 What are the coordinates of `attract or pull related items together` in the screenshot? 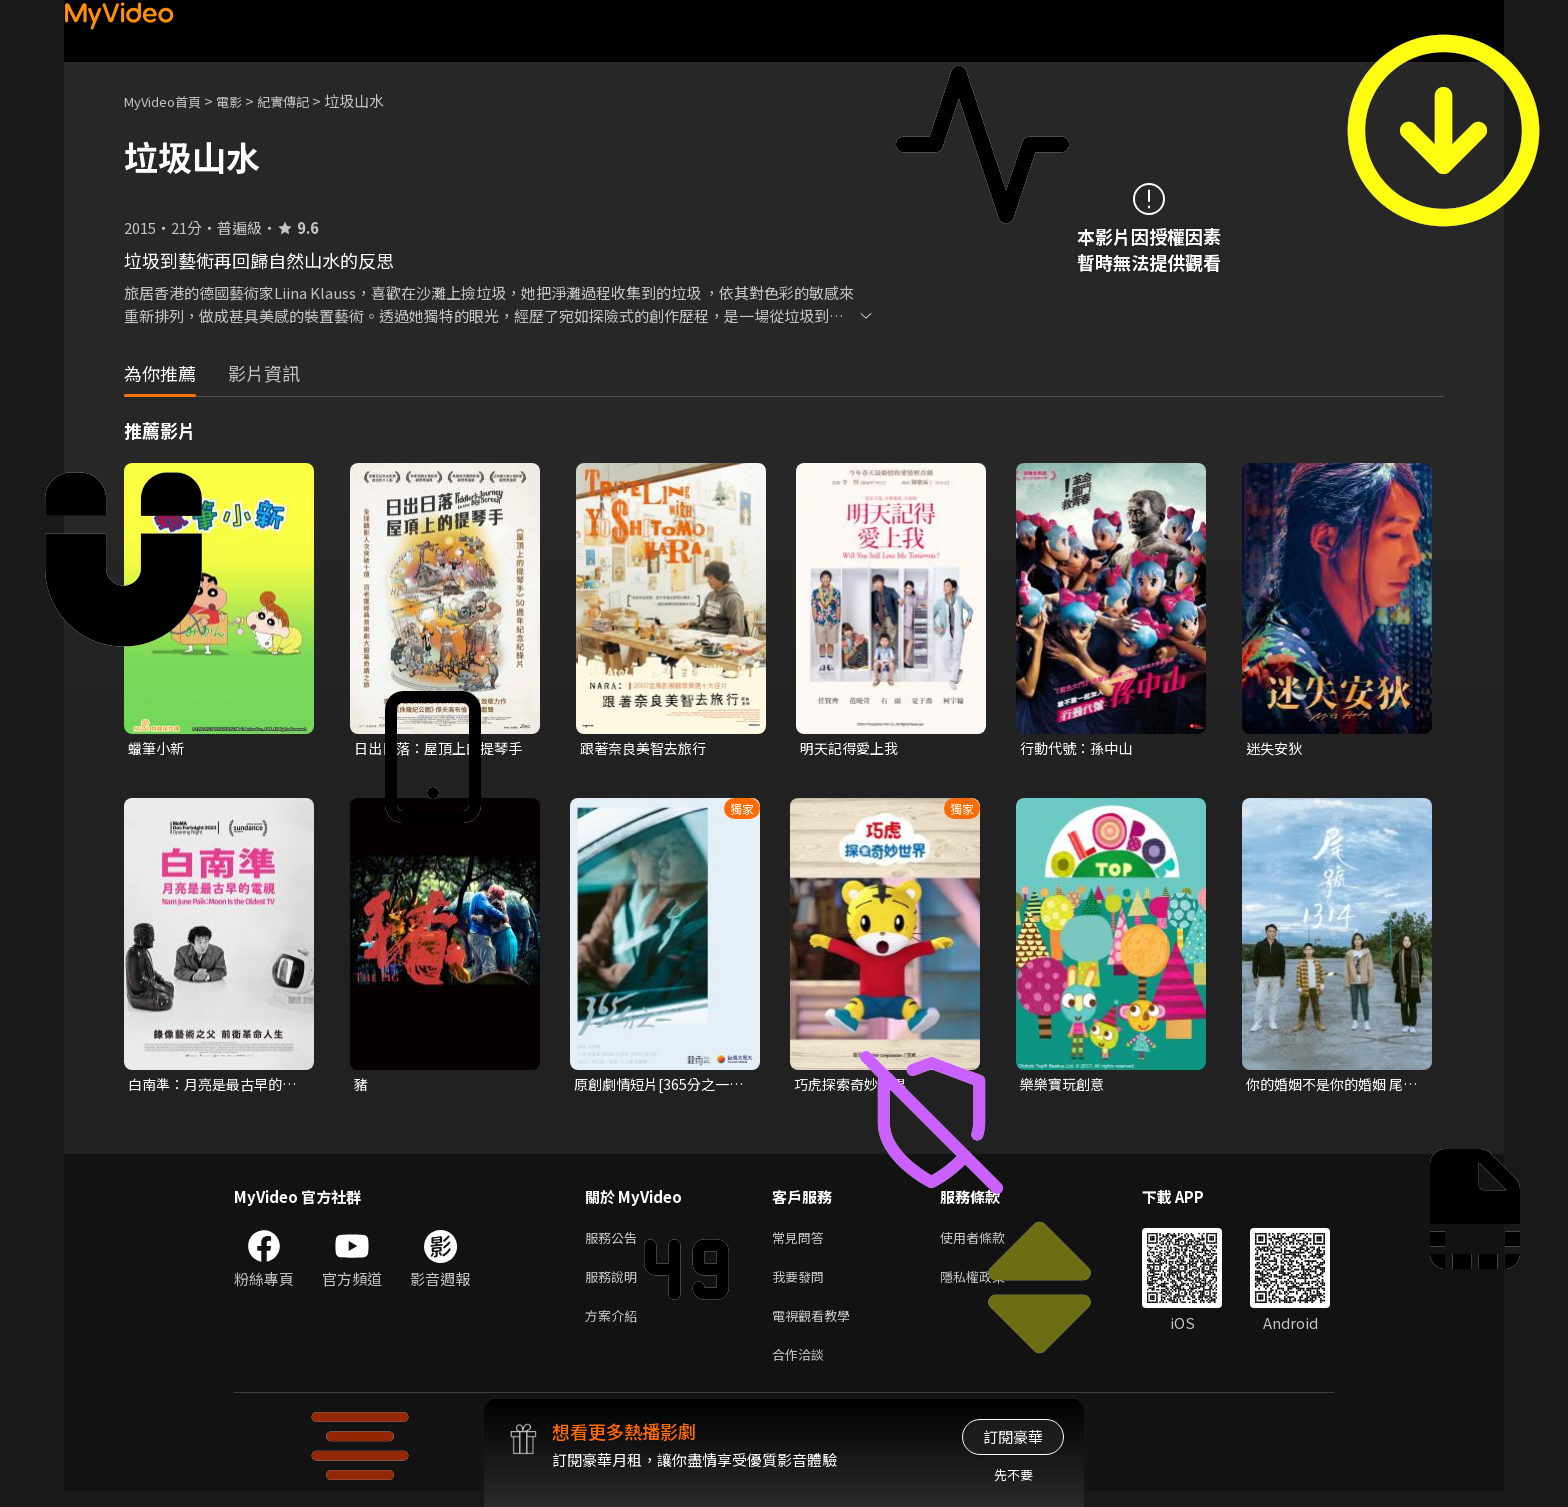 It's located at (123, 559).